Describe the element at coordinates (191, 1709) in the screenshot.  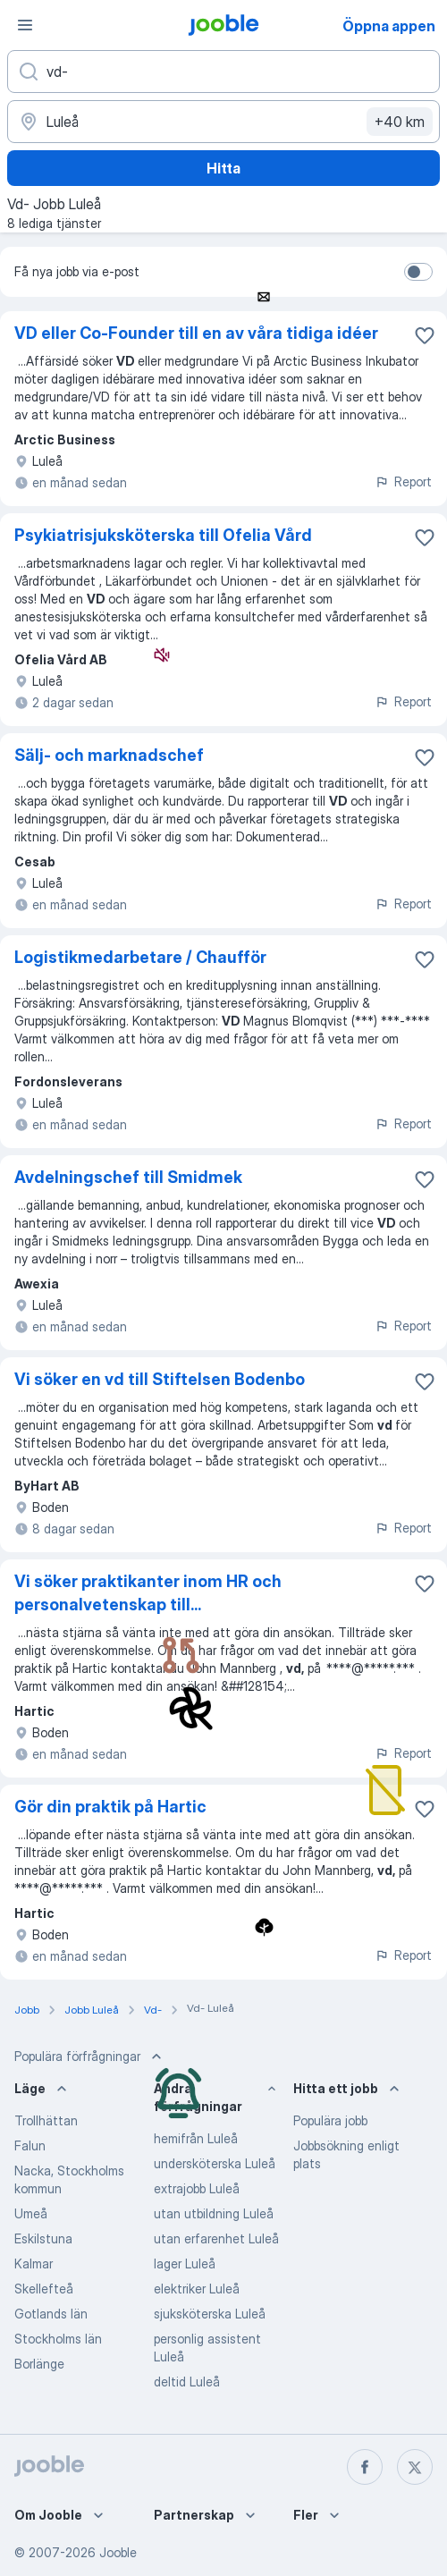
I see `decorative or playful element indicating a fun feature` at that location.